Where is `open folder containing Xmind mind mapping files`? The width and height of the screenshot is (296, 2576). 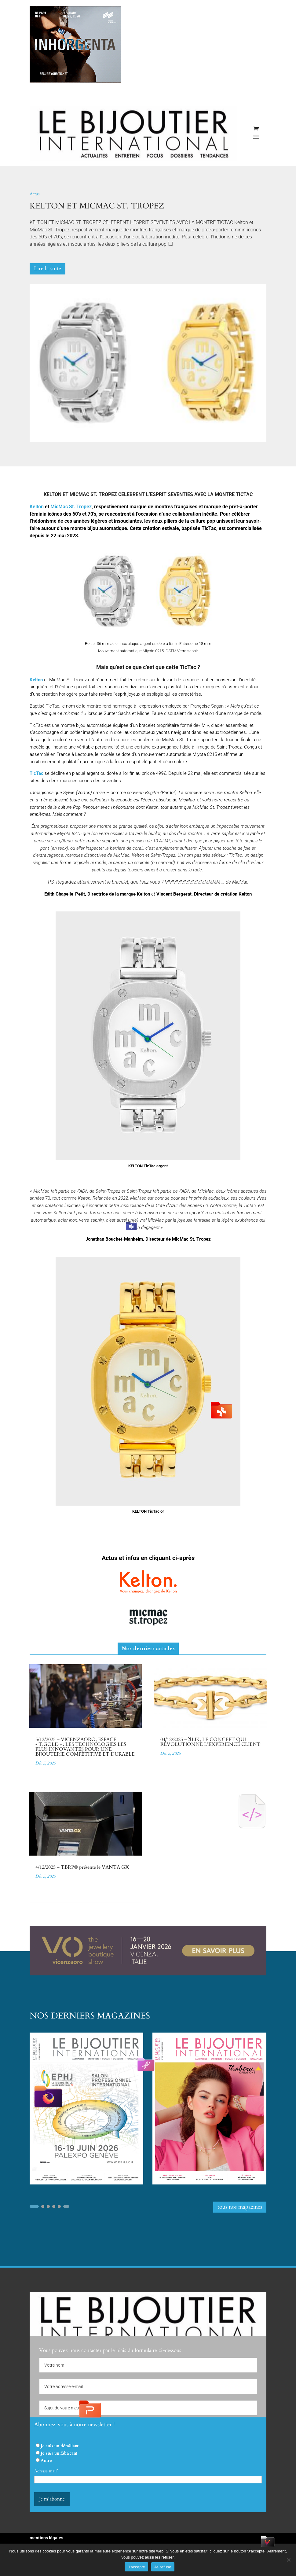 open folder containing Xmind mind mapping files is located at coordinates (221, 1411).